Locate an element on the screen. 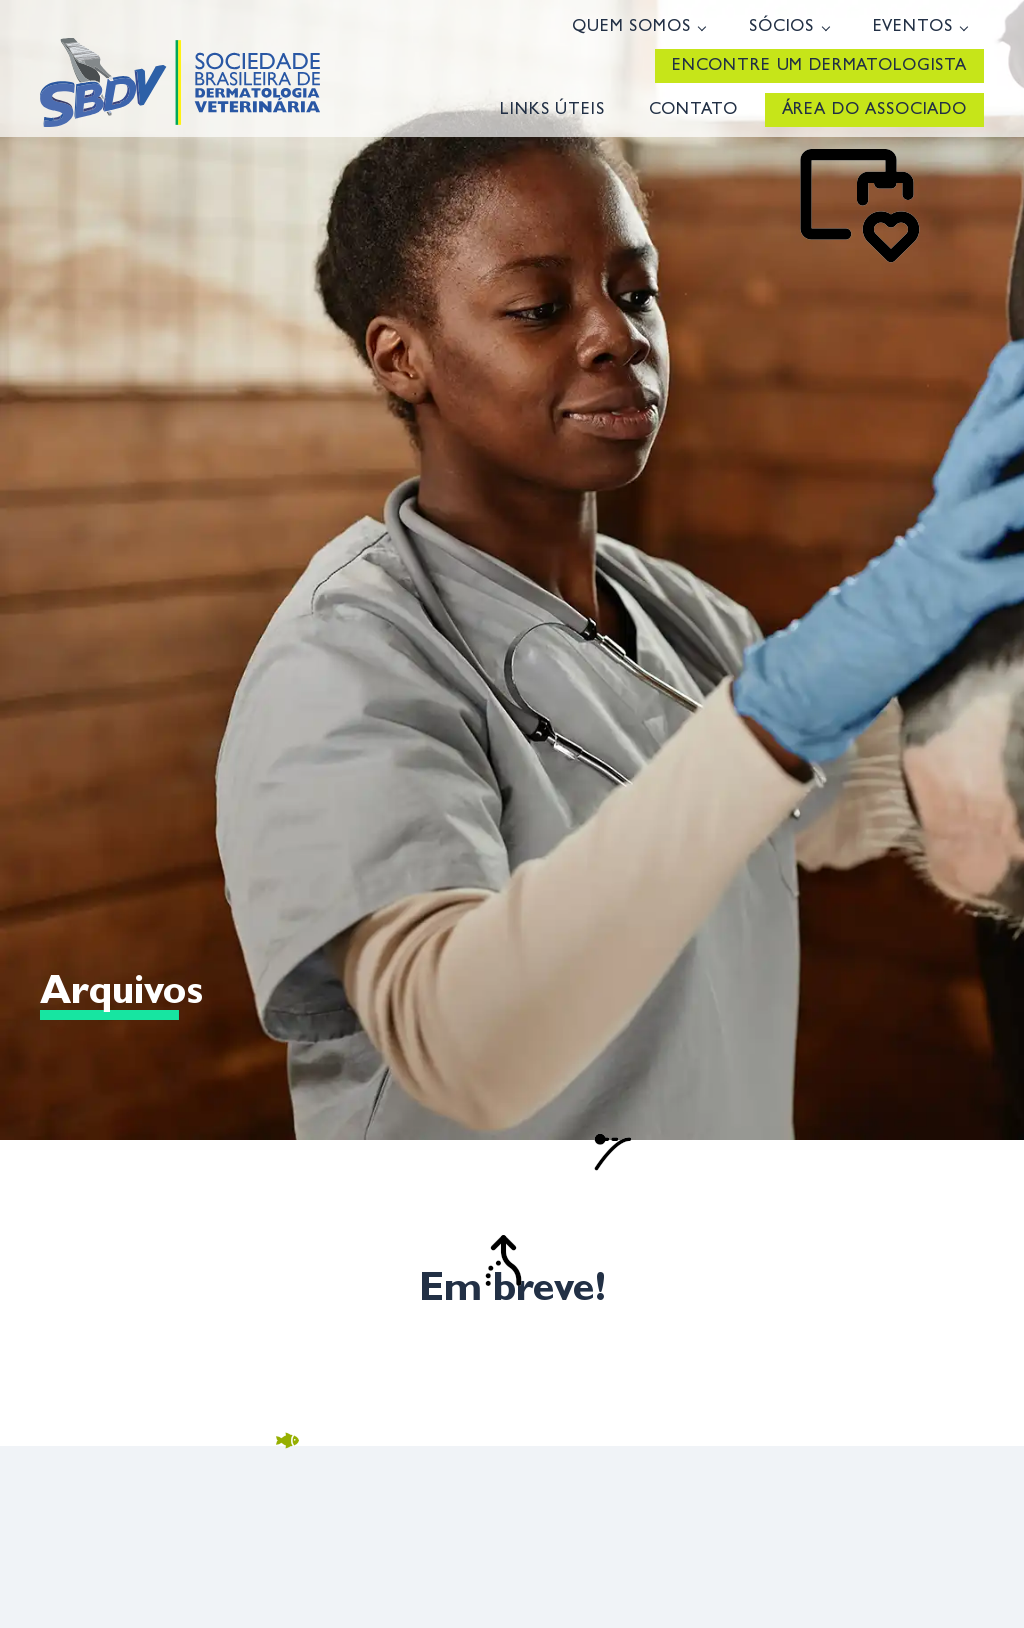 This screenshot has height=1628, width=1024. access fishing or aquarium features is located at coordinates (287, 1440).